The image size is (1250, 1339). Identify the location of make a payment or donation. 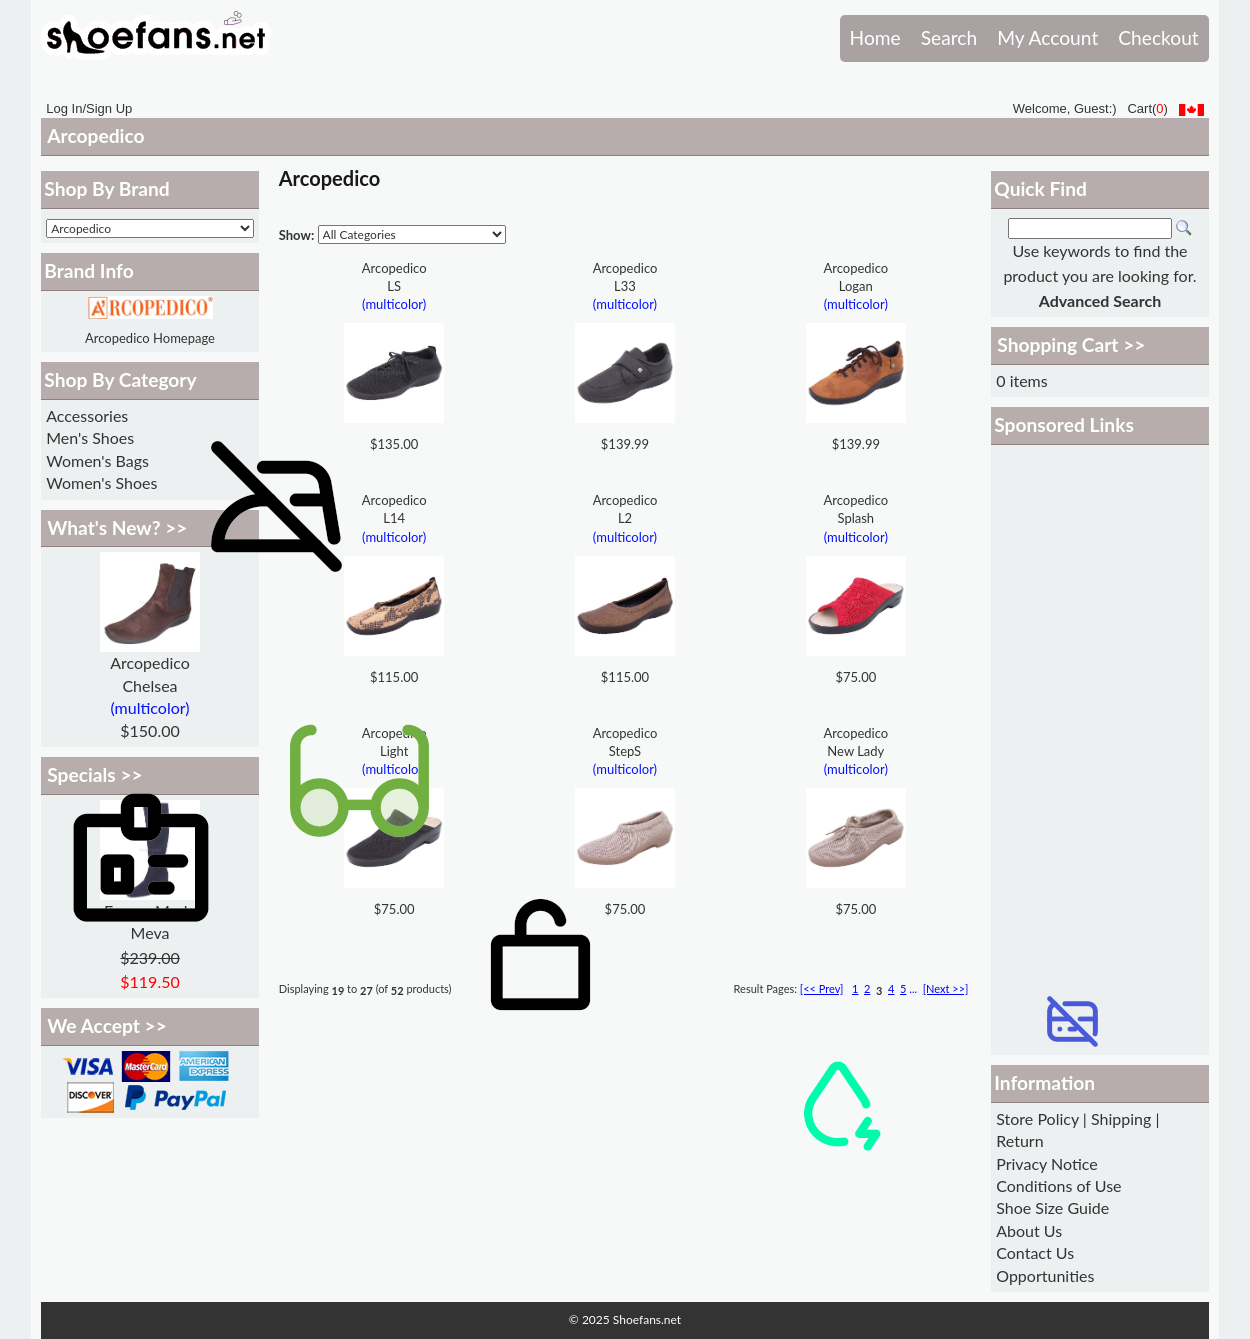
(233, 18).